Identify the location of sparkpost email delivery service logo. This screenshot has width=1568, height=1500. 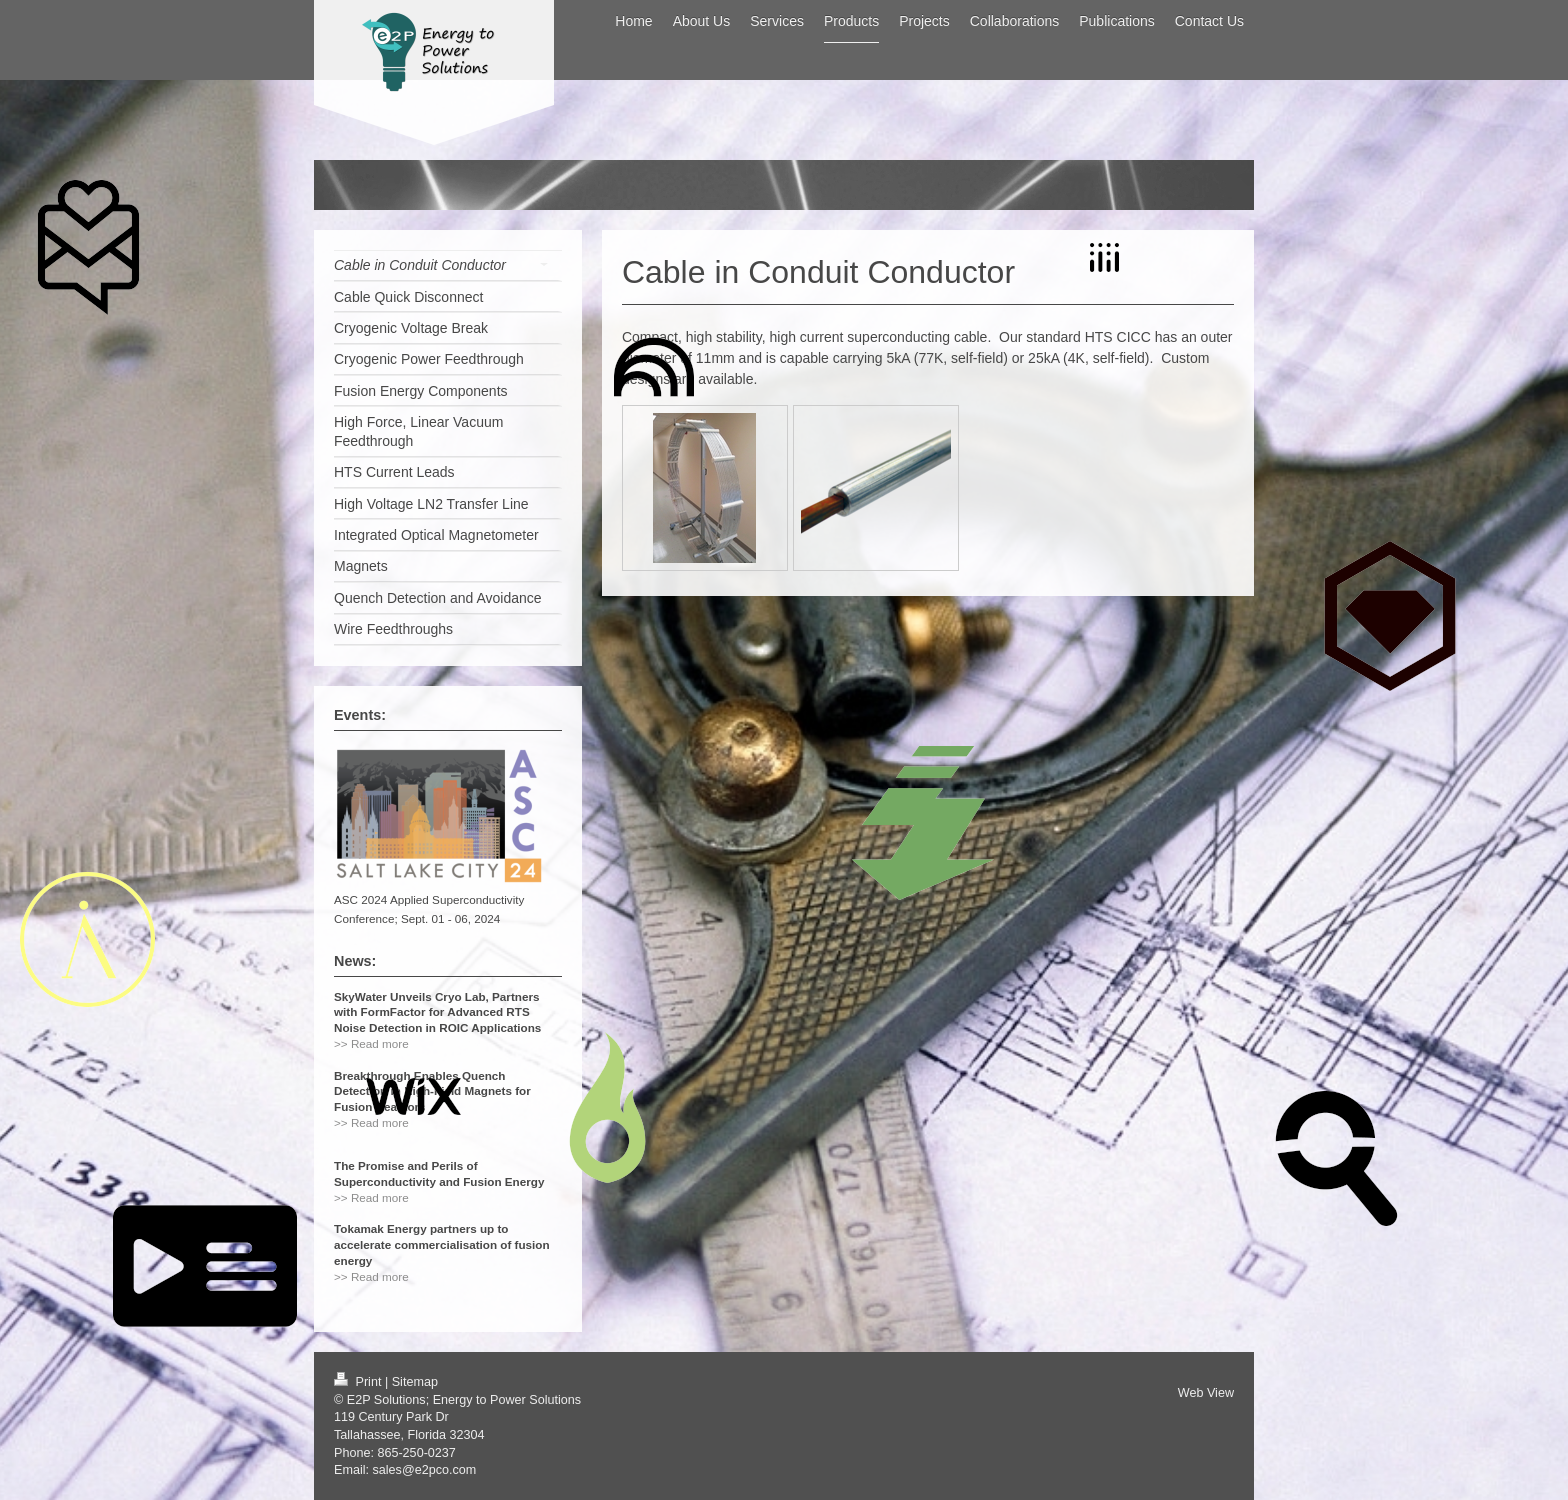
(607, 1107).